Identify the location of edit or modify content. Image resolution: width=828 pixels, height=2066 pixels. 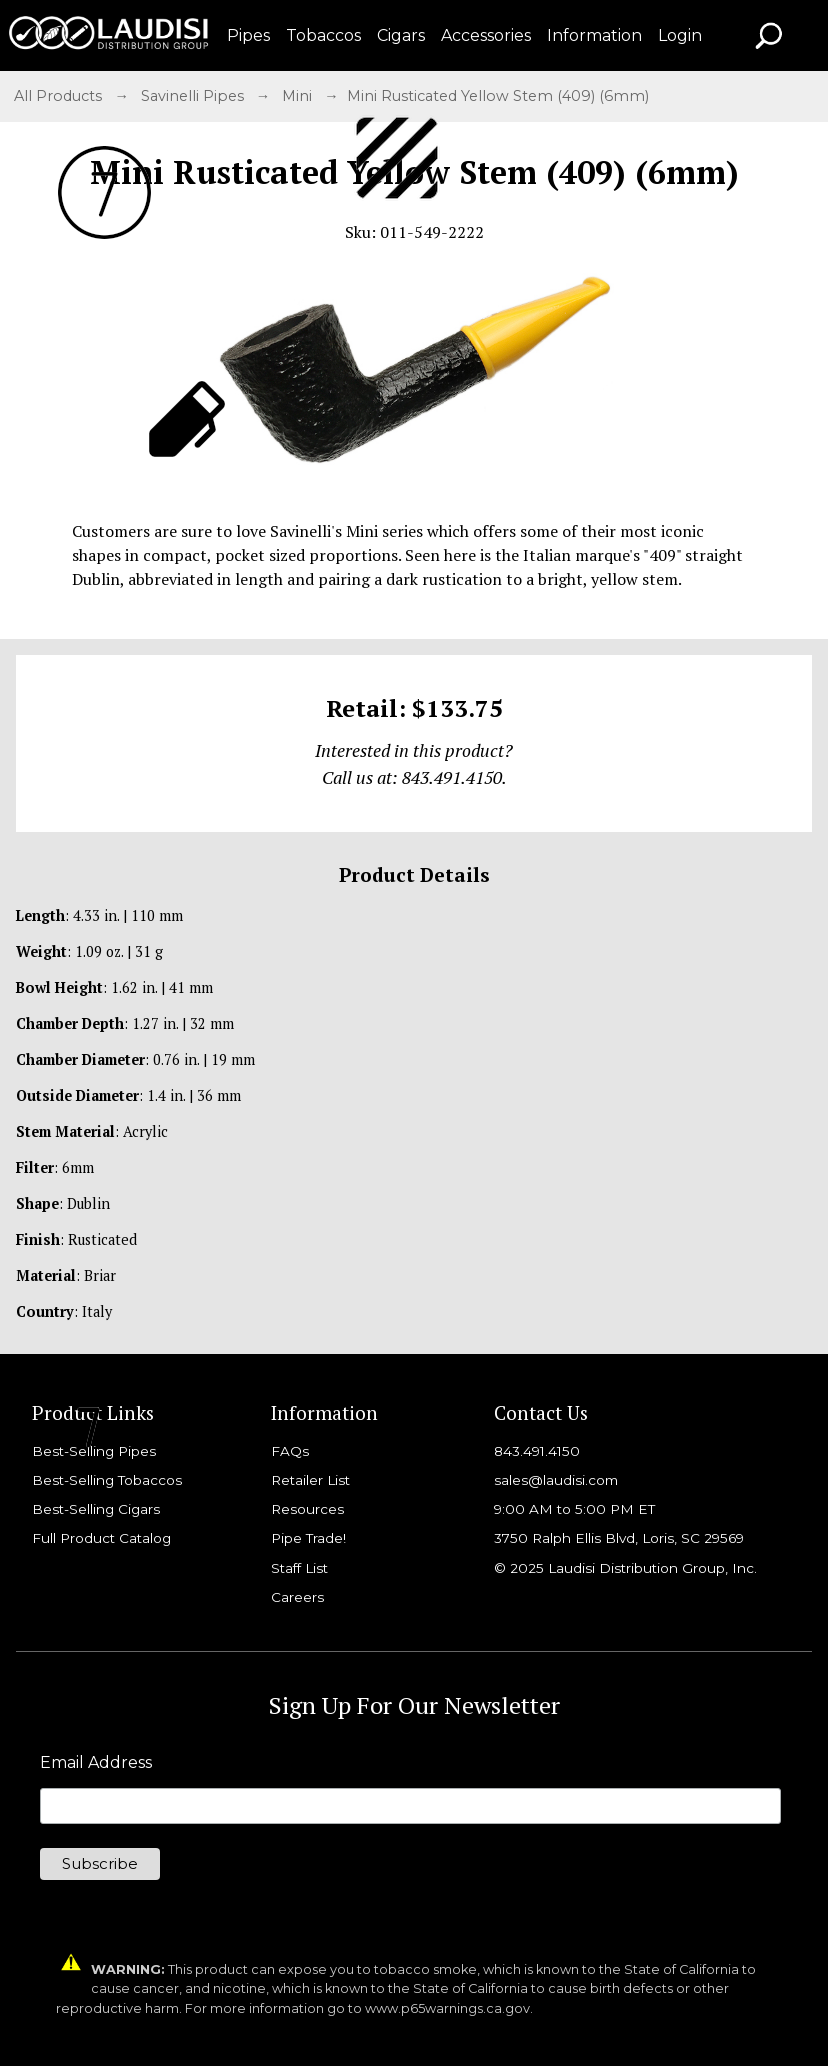
(185, 420).